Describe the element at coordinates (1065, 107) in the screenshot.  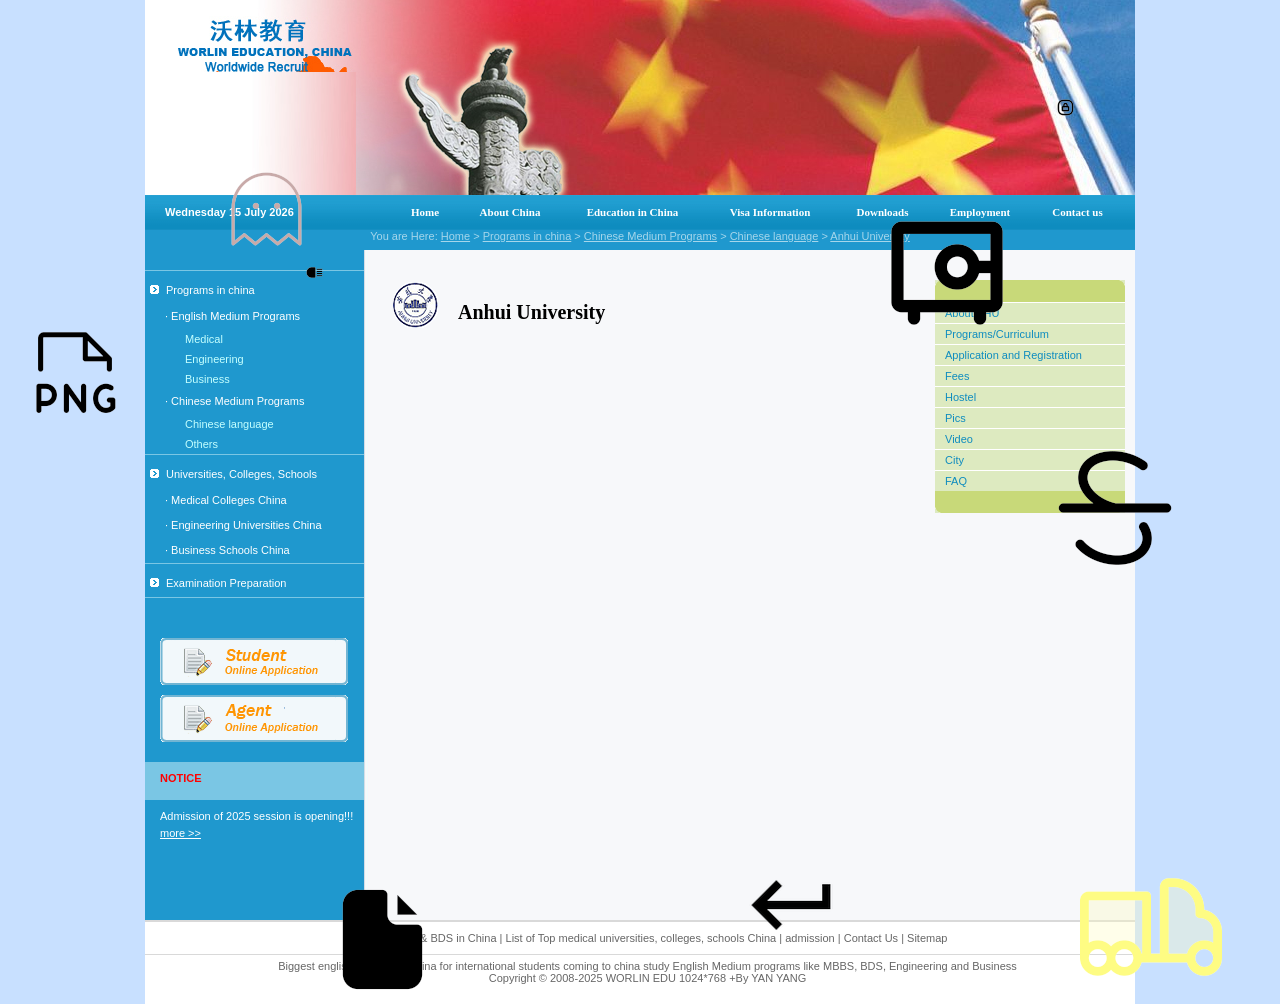
I see `indicates a locked or secured item` at that location.